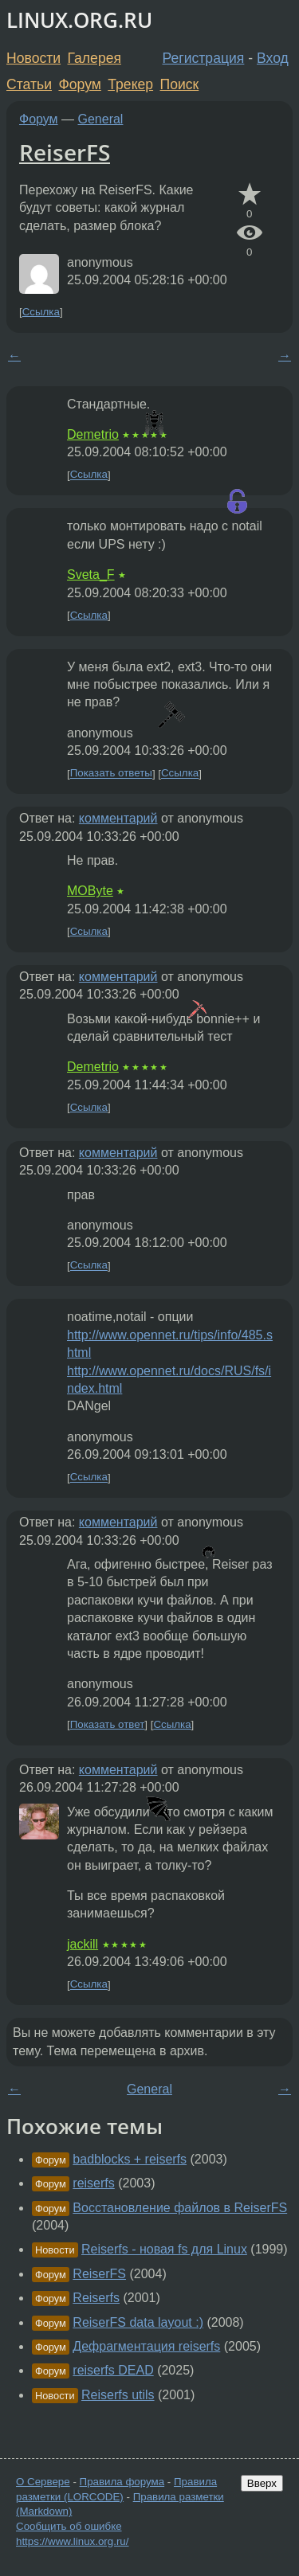  Describe the element at coordinates (208, 1552) in the screenshot. I see `indicates pest infestation or decay status` at that location.